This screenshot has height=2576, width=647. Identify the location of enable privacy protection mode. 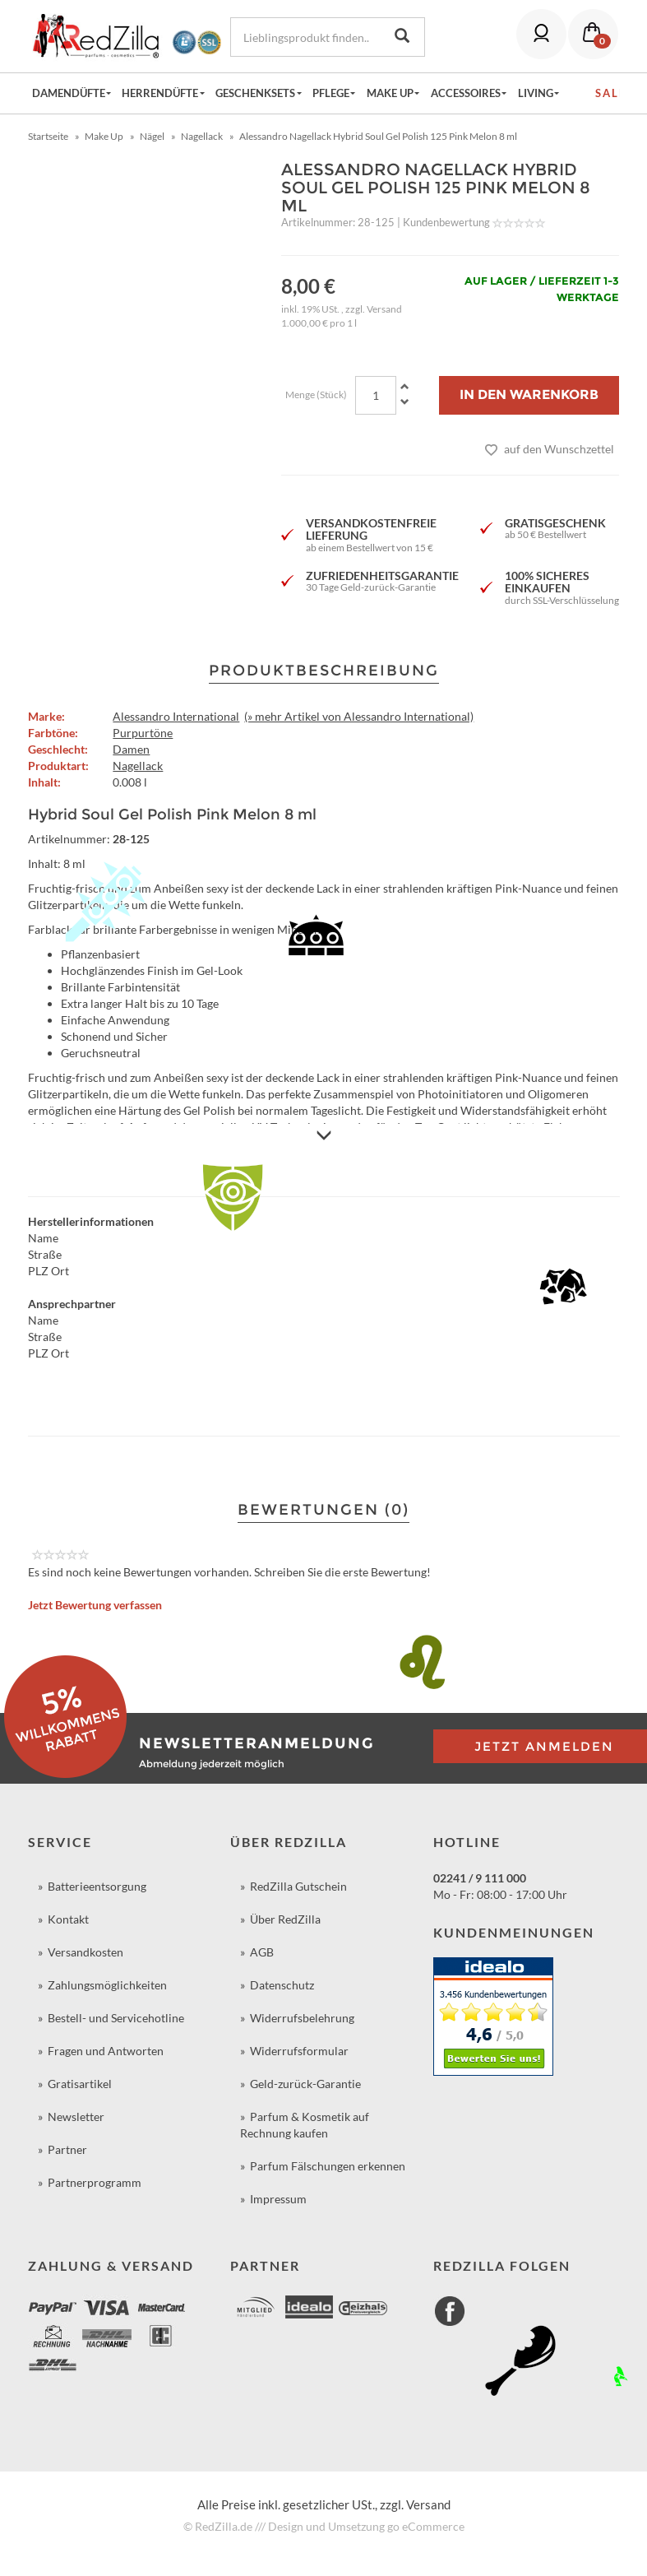
(233, 1198).